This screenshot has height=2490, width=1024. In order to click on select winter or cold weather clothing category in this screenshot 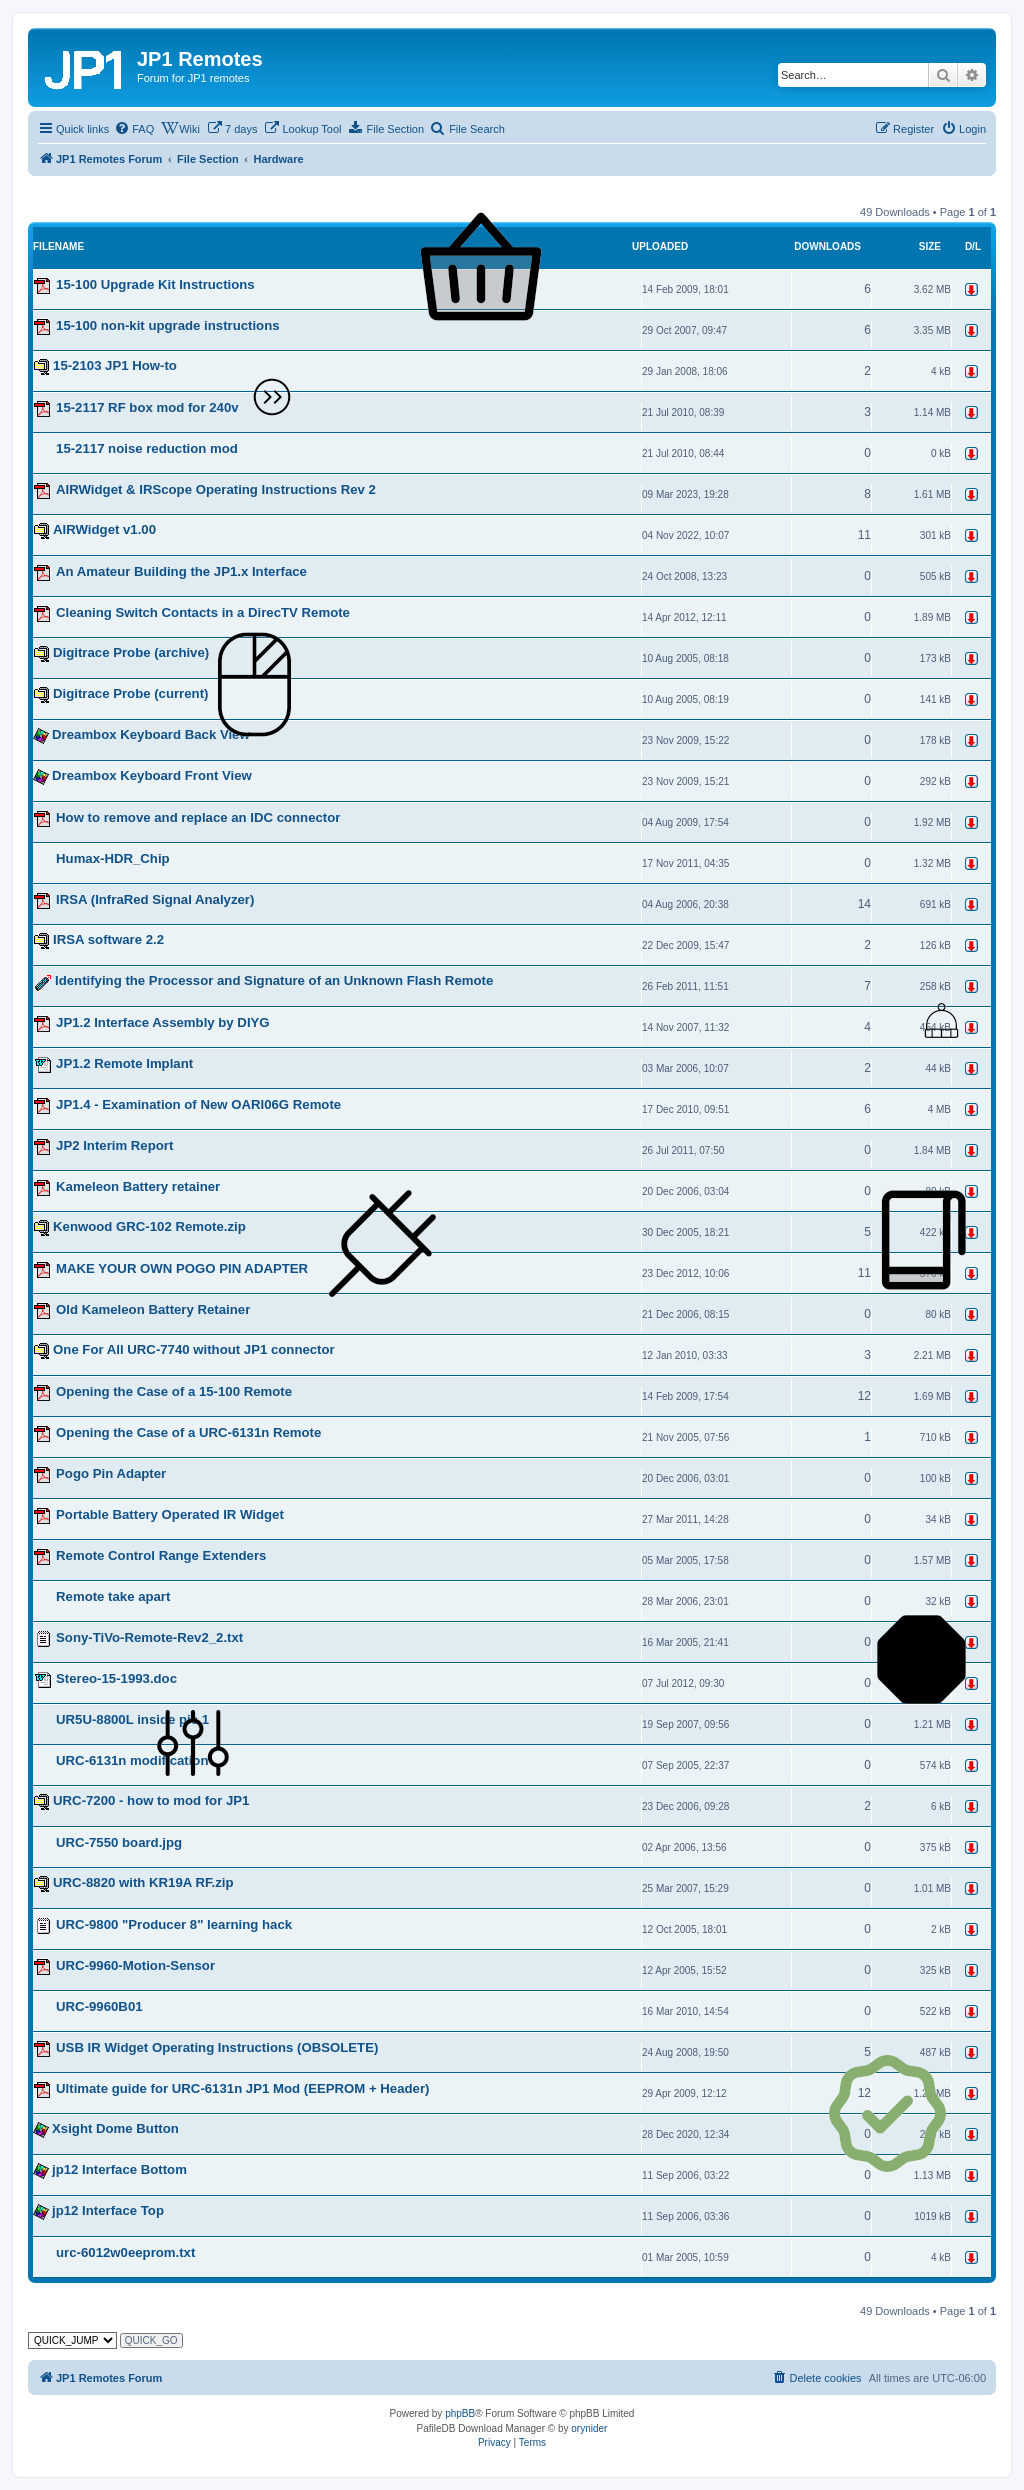, I will do `click(941, 1022)`.